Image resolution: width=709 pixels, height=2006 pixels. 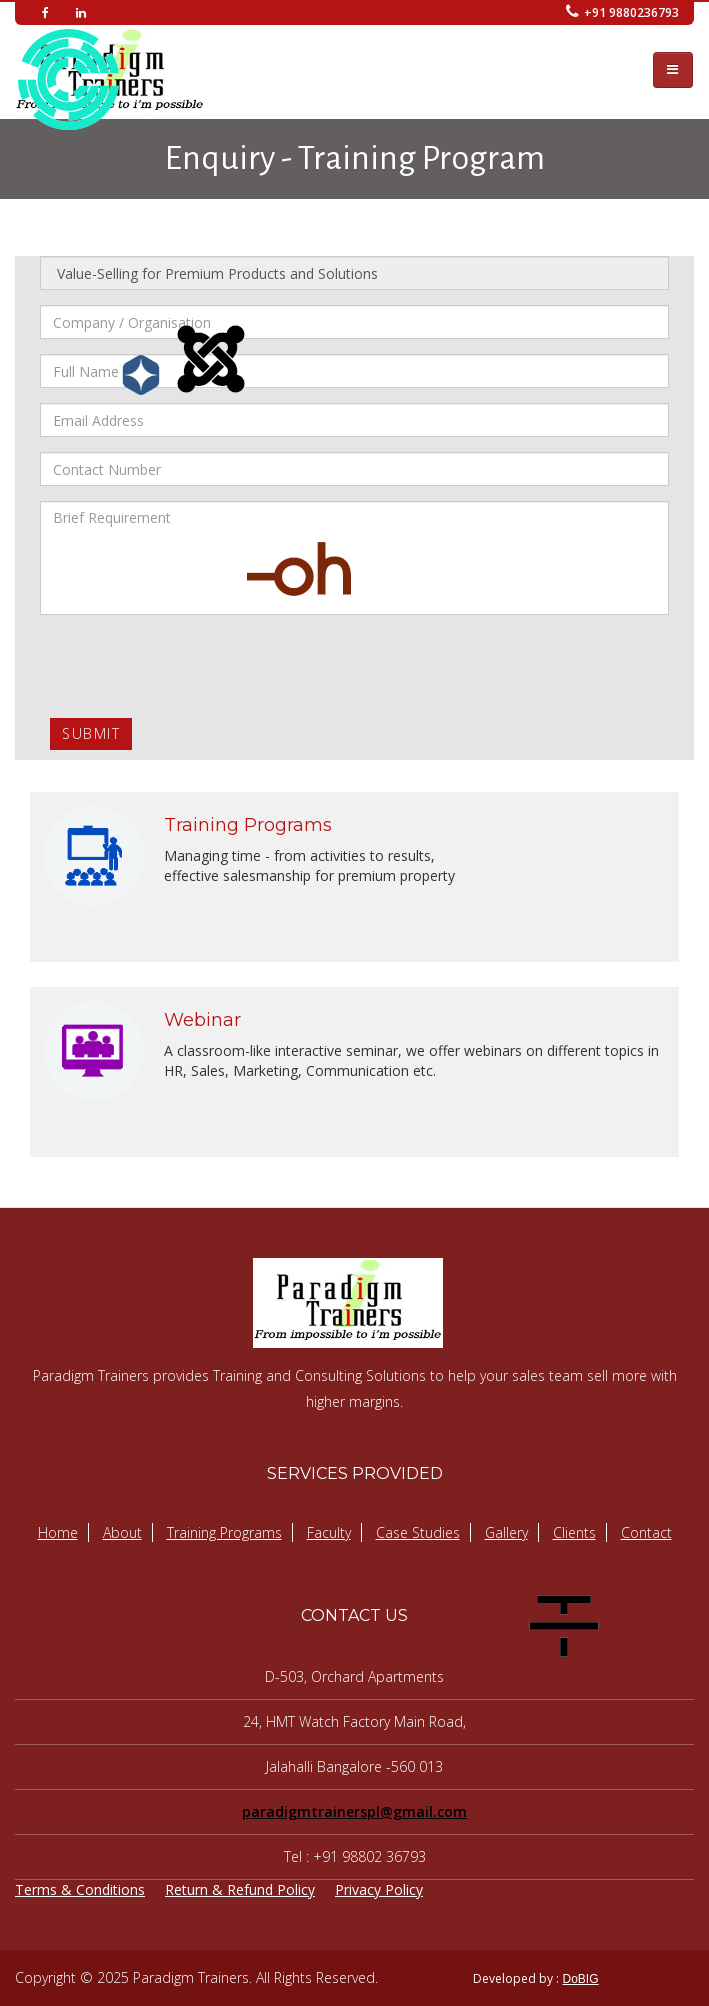 I want to click on joomla content management system logo, so click(x=211, y=359).